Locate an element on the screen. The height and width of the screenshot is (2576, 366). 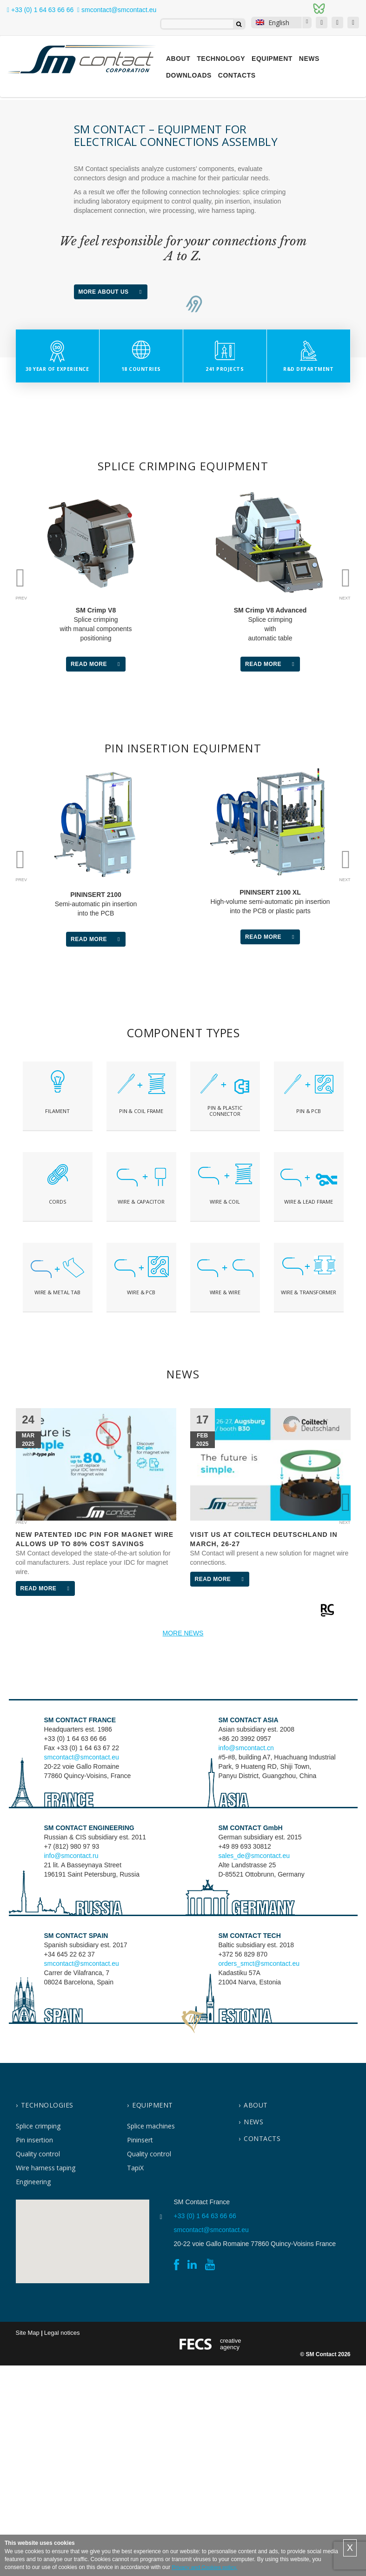
open the Bluesky app is located at coordinates (319, 8).